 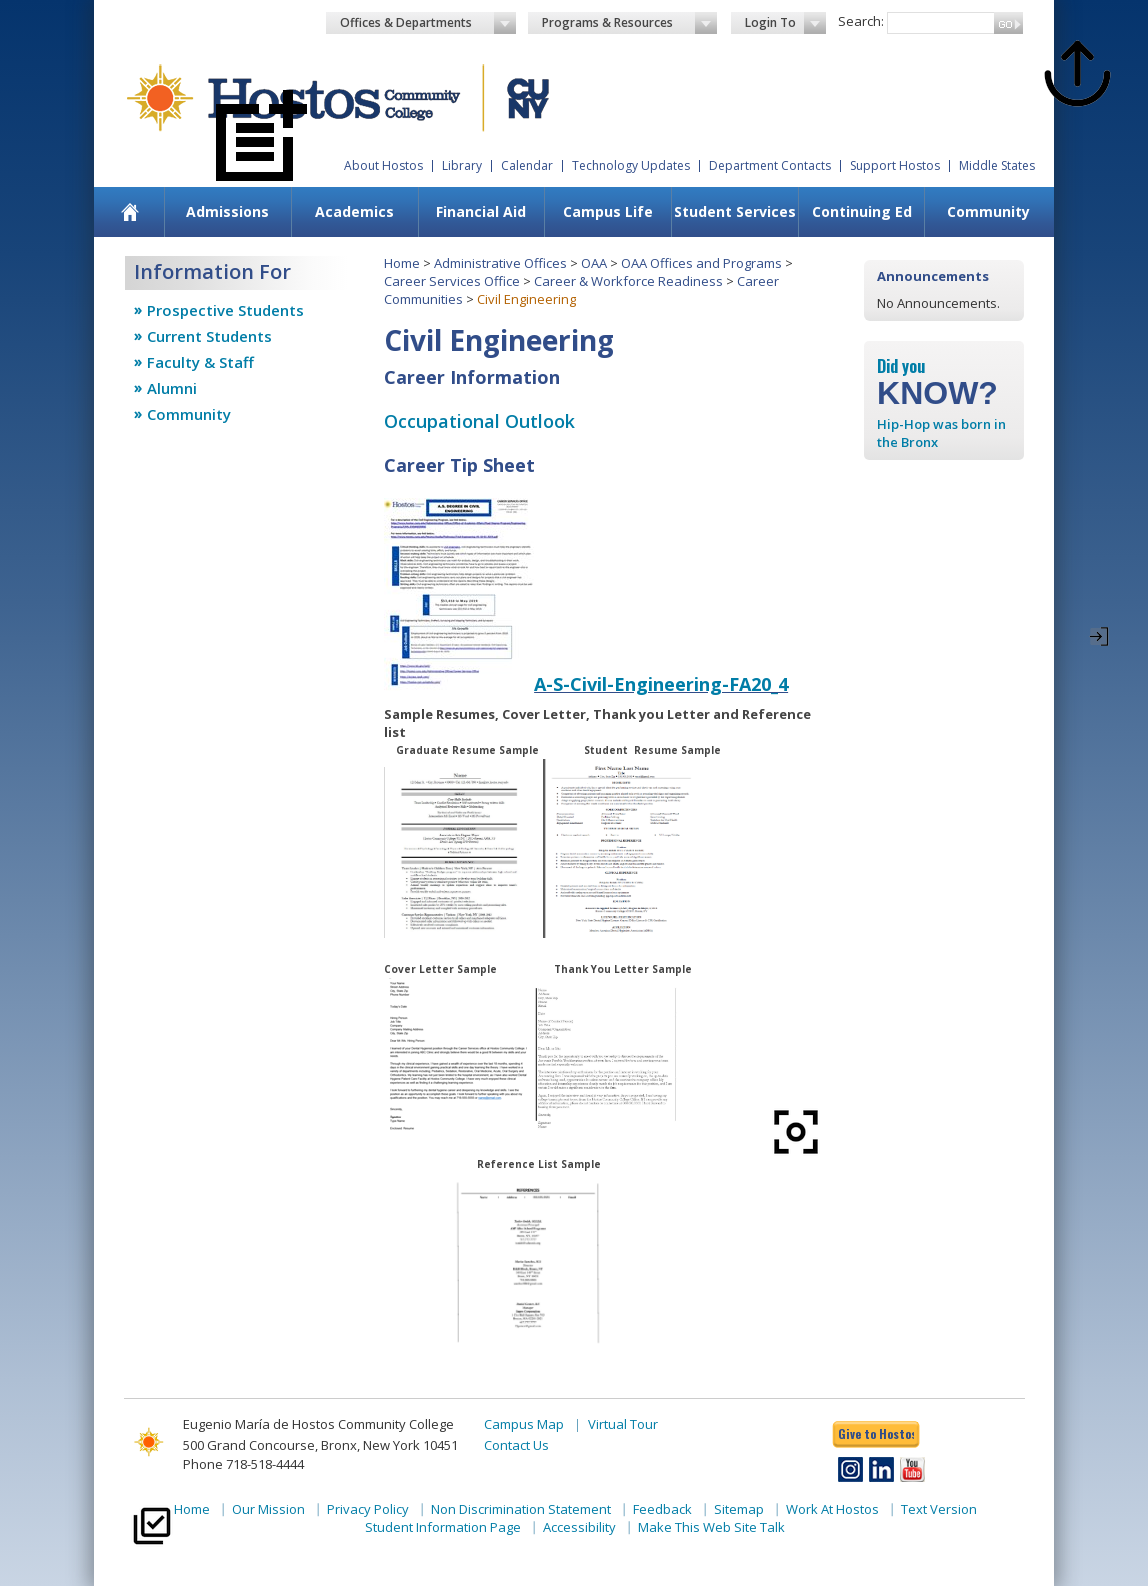 What do you see at coordinates (259, 137) in the screenshot?
I see `create a new post or document` at bounding box center [259, 137].